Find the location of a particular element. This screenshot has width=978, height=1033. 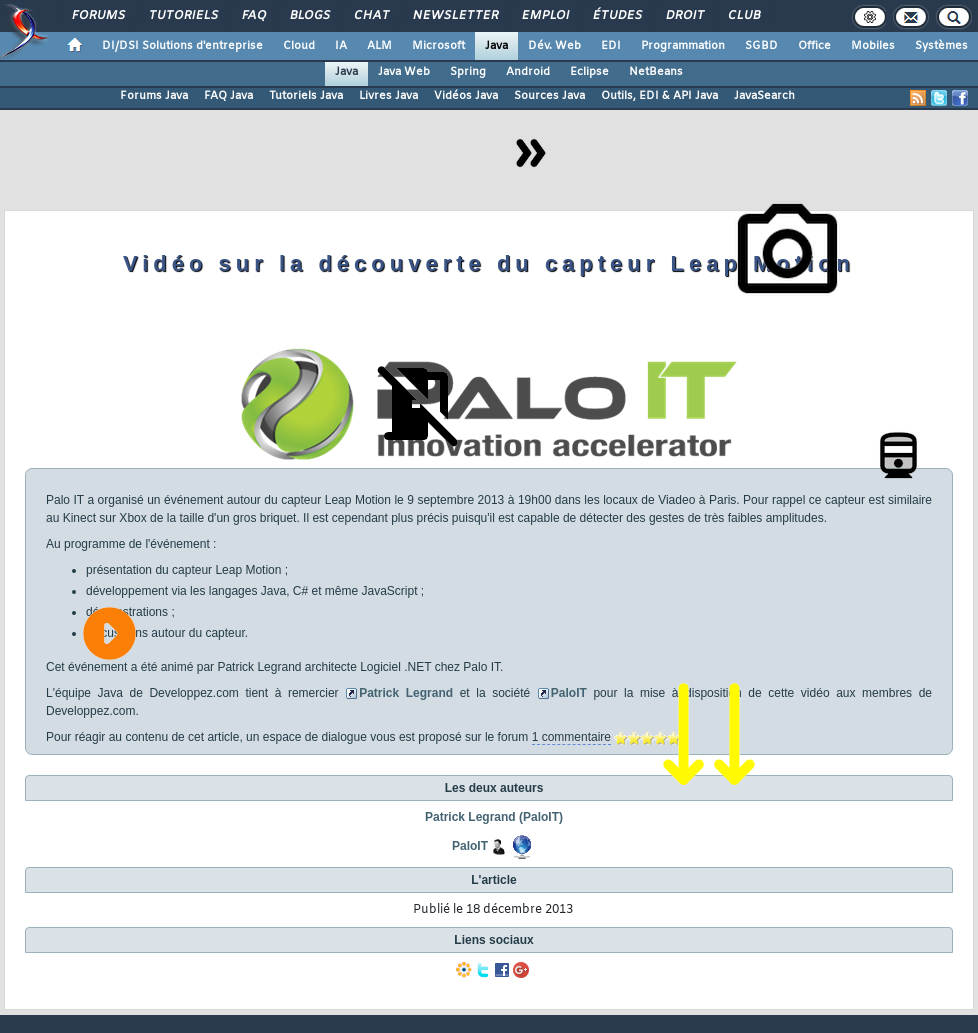

no meeting room available is located at coordinates (420, 404).